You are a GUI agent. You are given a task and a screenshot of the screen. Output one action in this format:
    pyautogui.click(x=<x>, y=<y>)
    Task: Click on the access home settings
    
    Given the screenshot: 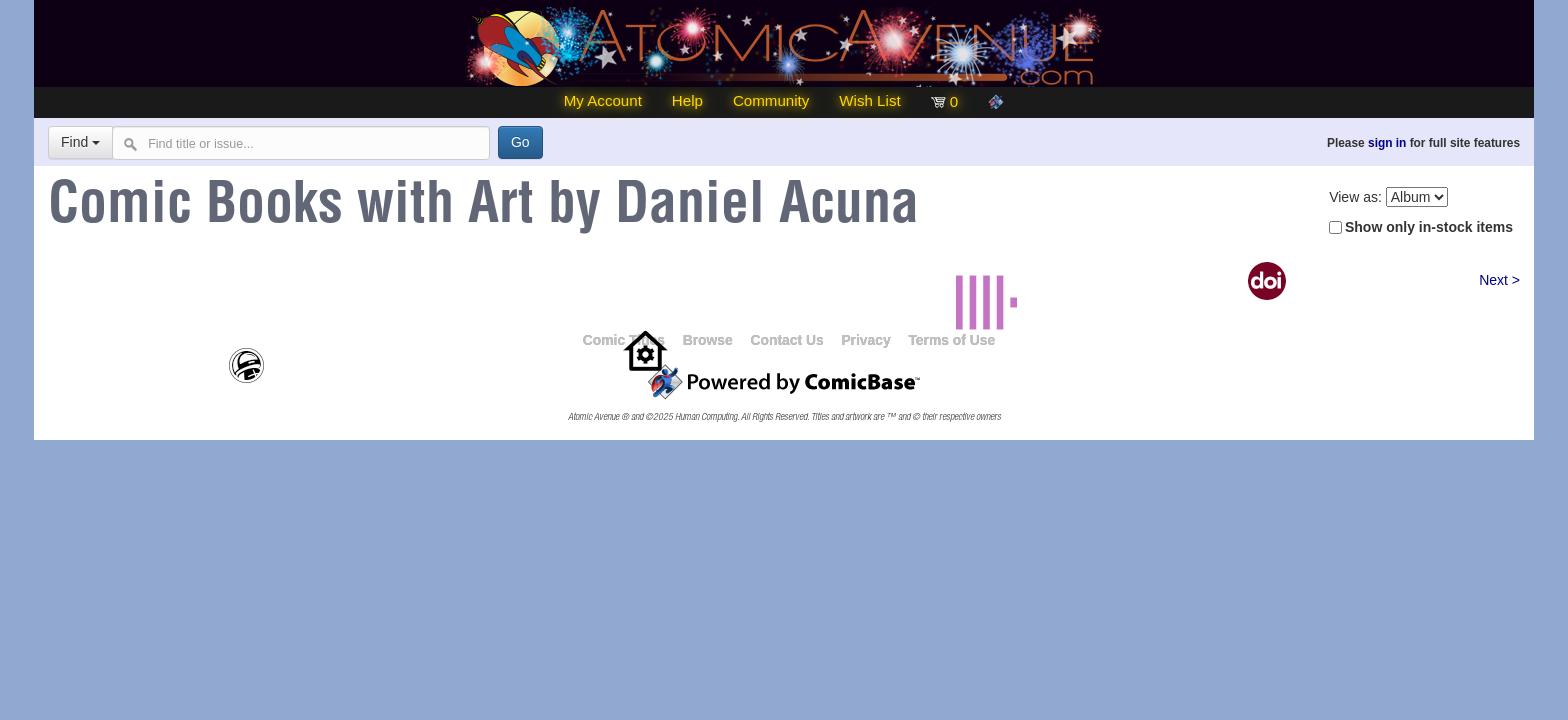 What is the action you would take?
    pyautogui.click(x=645, y=352)
    